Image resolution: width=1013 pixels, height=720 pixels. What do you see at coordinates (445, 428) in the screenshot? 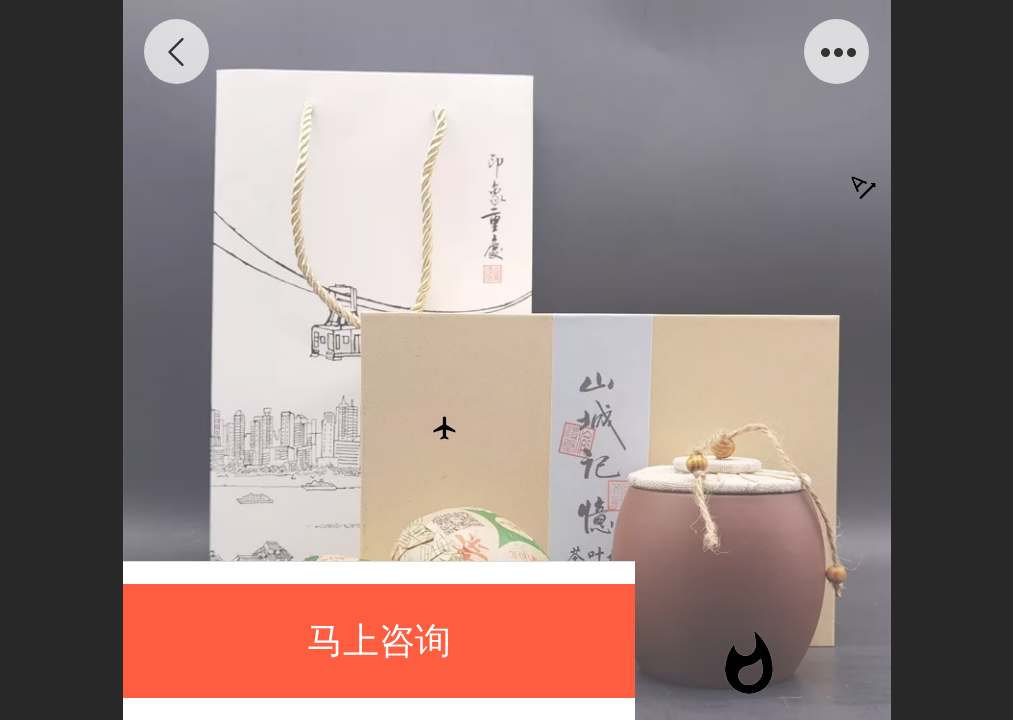
I see `access flight booking or travel options` at bounding box center [445, 428].